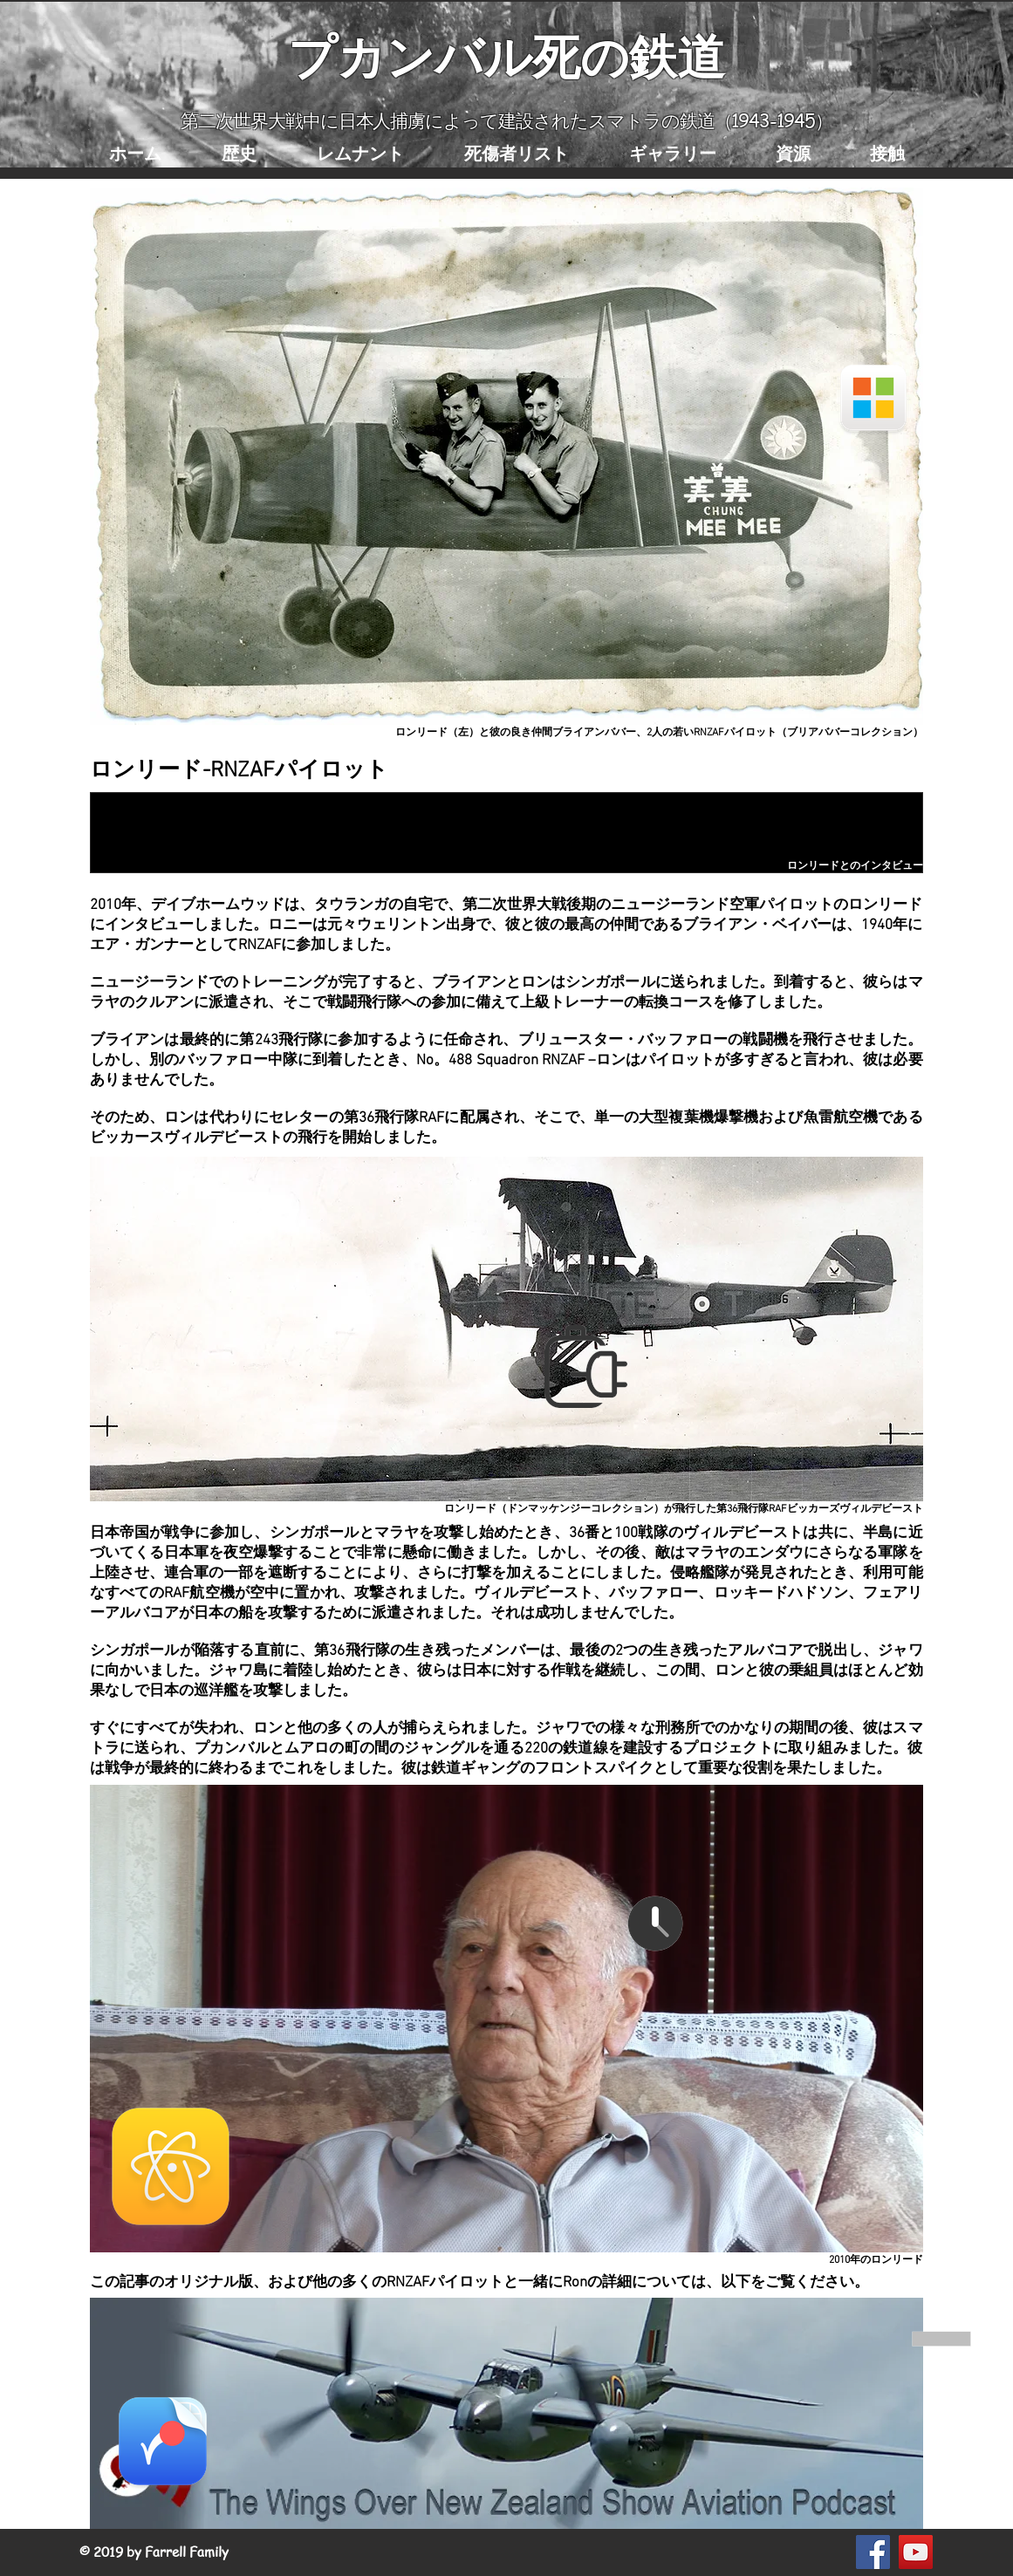 The height and width of the screenshot is (2576, 1013). I want to click on open the MSN app, so click(873, 398).